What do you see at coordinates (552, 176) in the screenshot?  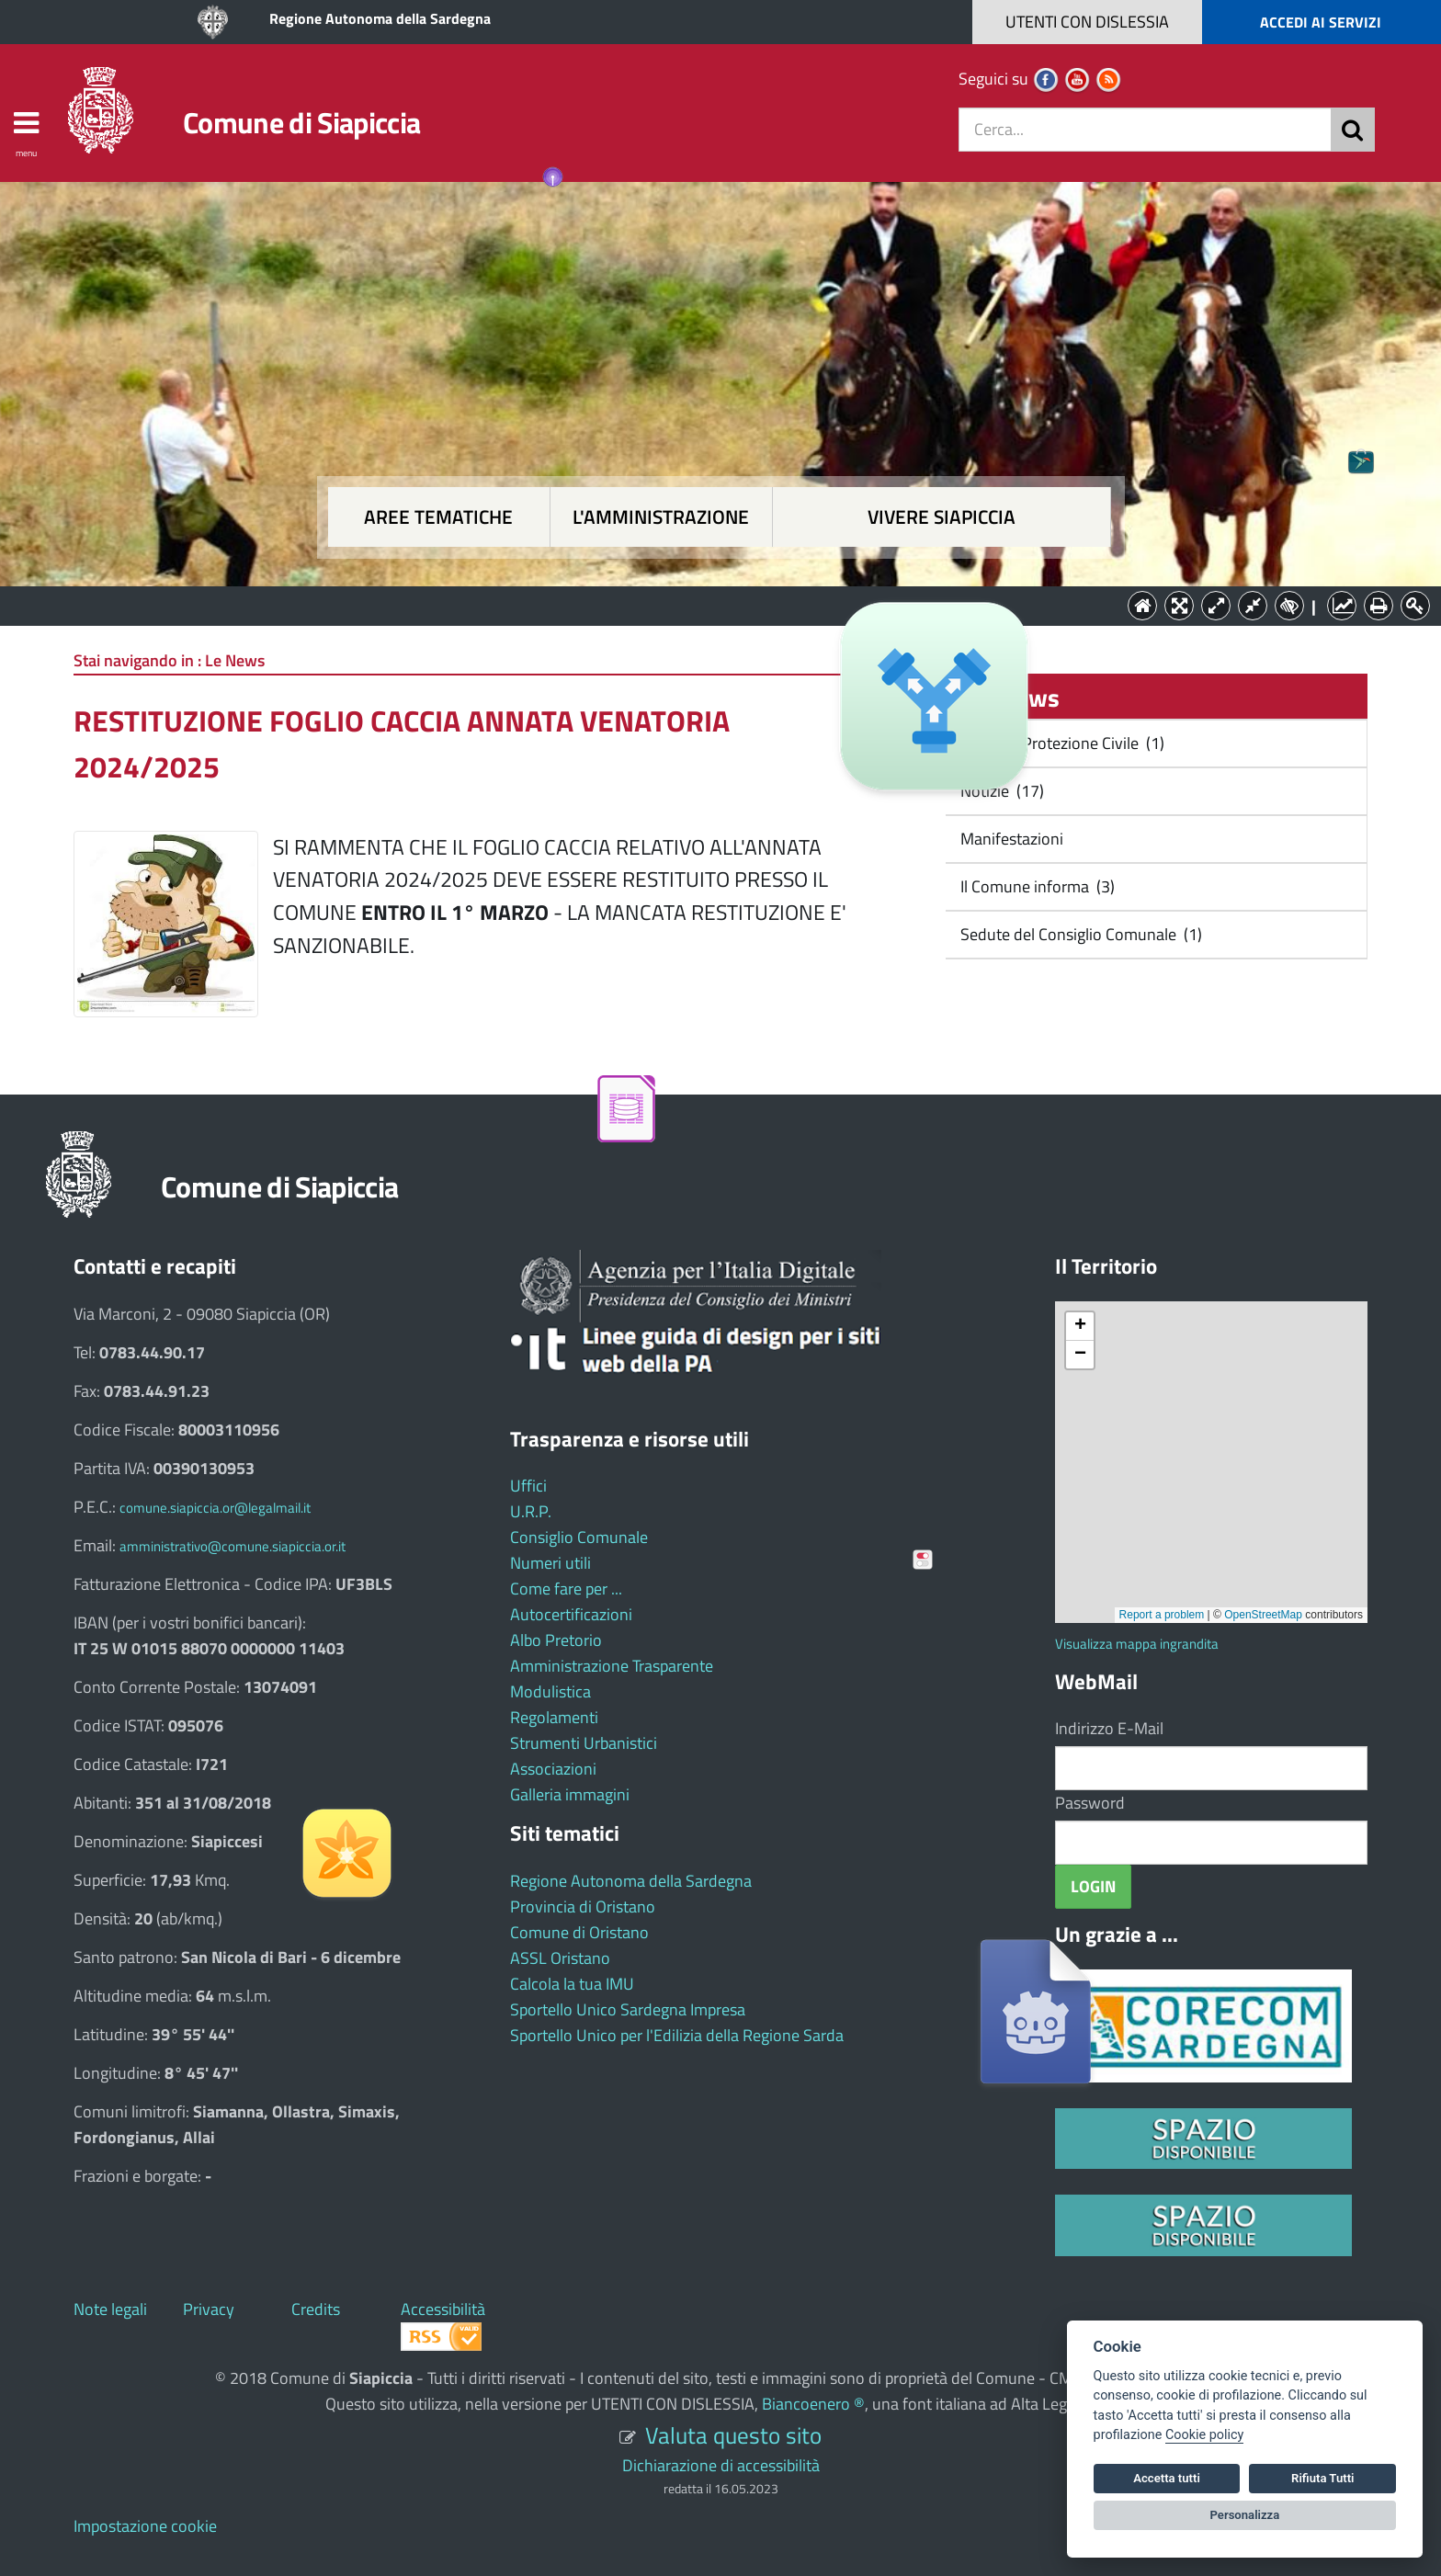 I see `open the podcasts app` at bounding box center [552, 176].